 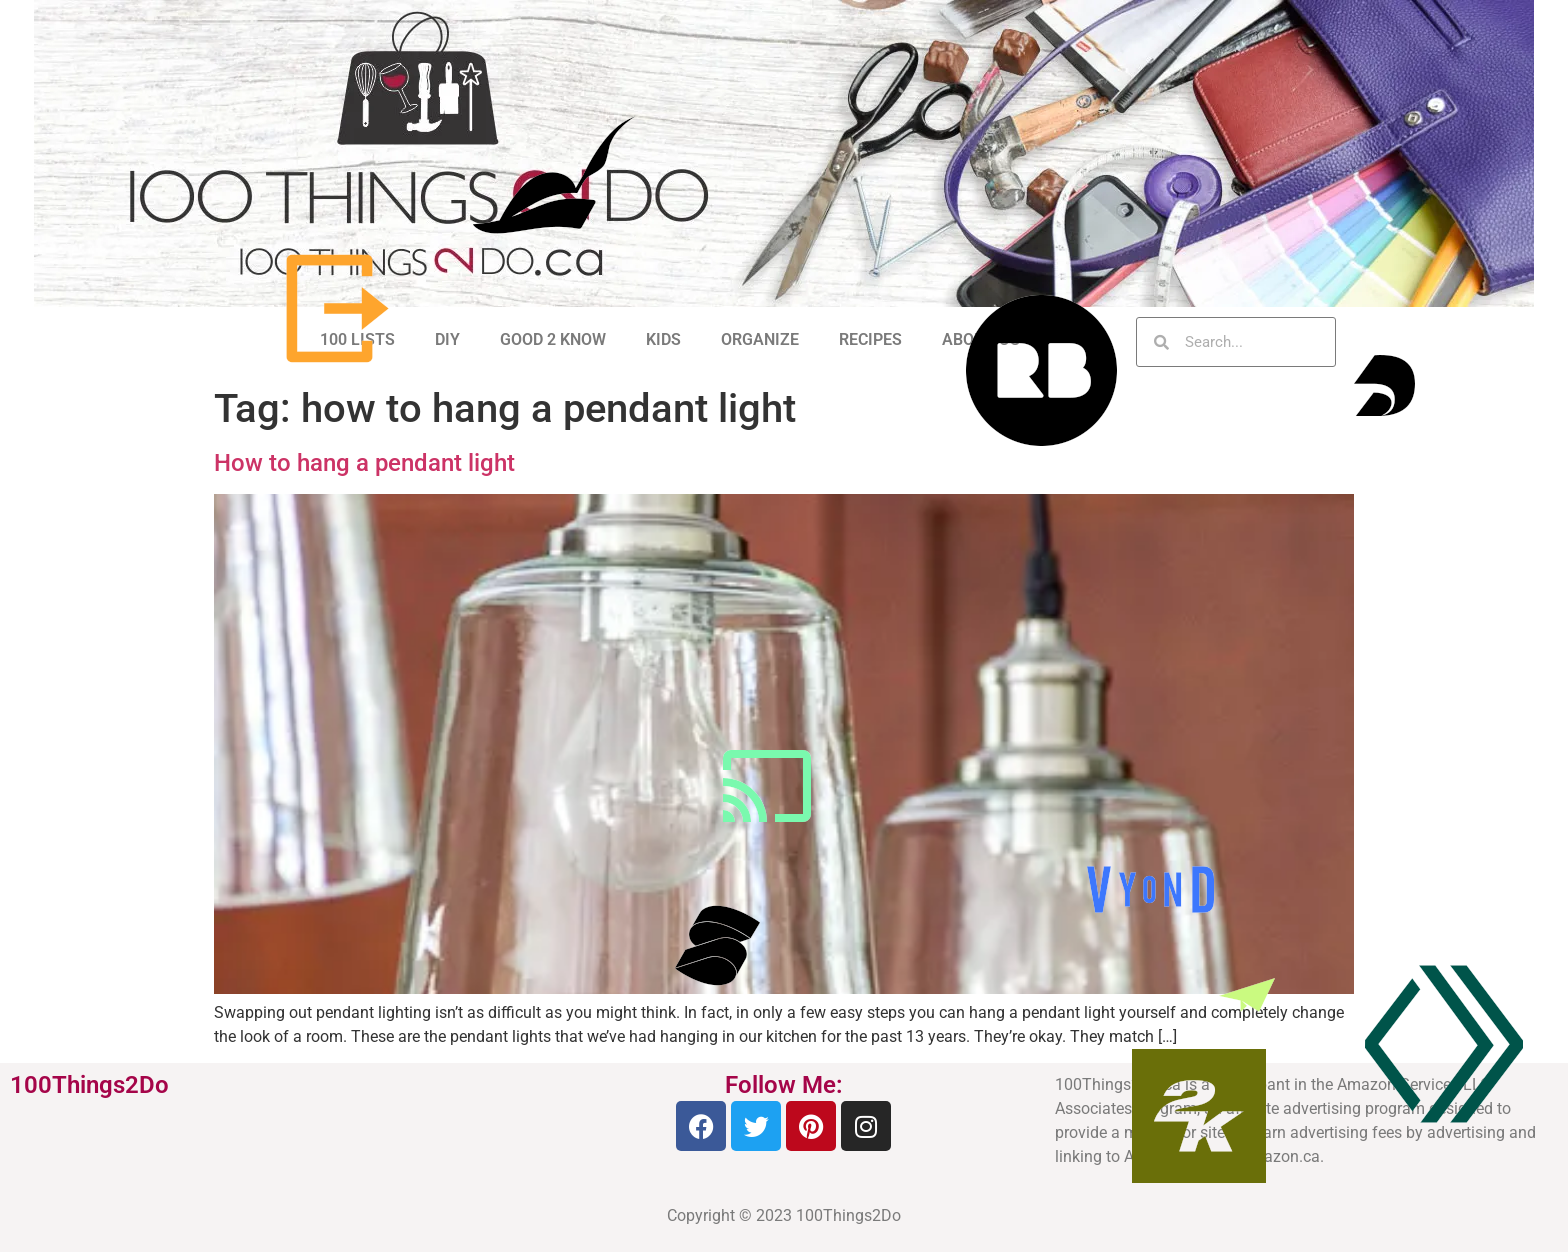 I want to click on open vyond animation software, so click(x=1150, y=889).